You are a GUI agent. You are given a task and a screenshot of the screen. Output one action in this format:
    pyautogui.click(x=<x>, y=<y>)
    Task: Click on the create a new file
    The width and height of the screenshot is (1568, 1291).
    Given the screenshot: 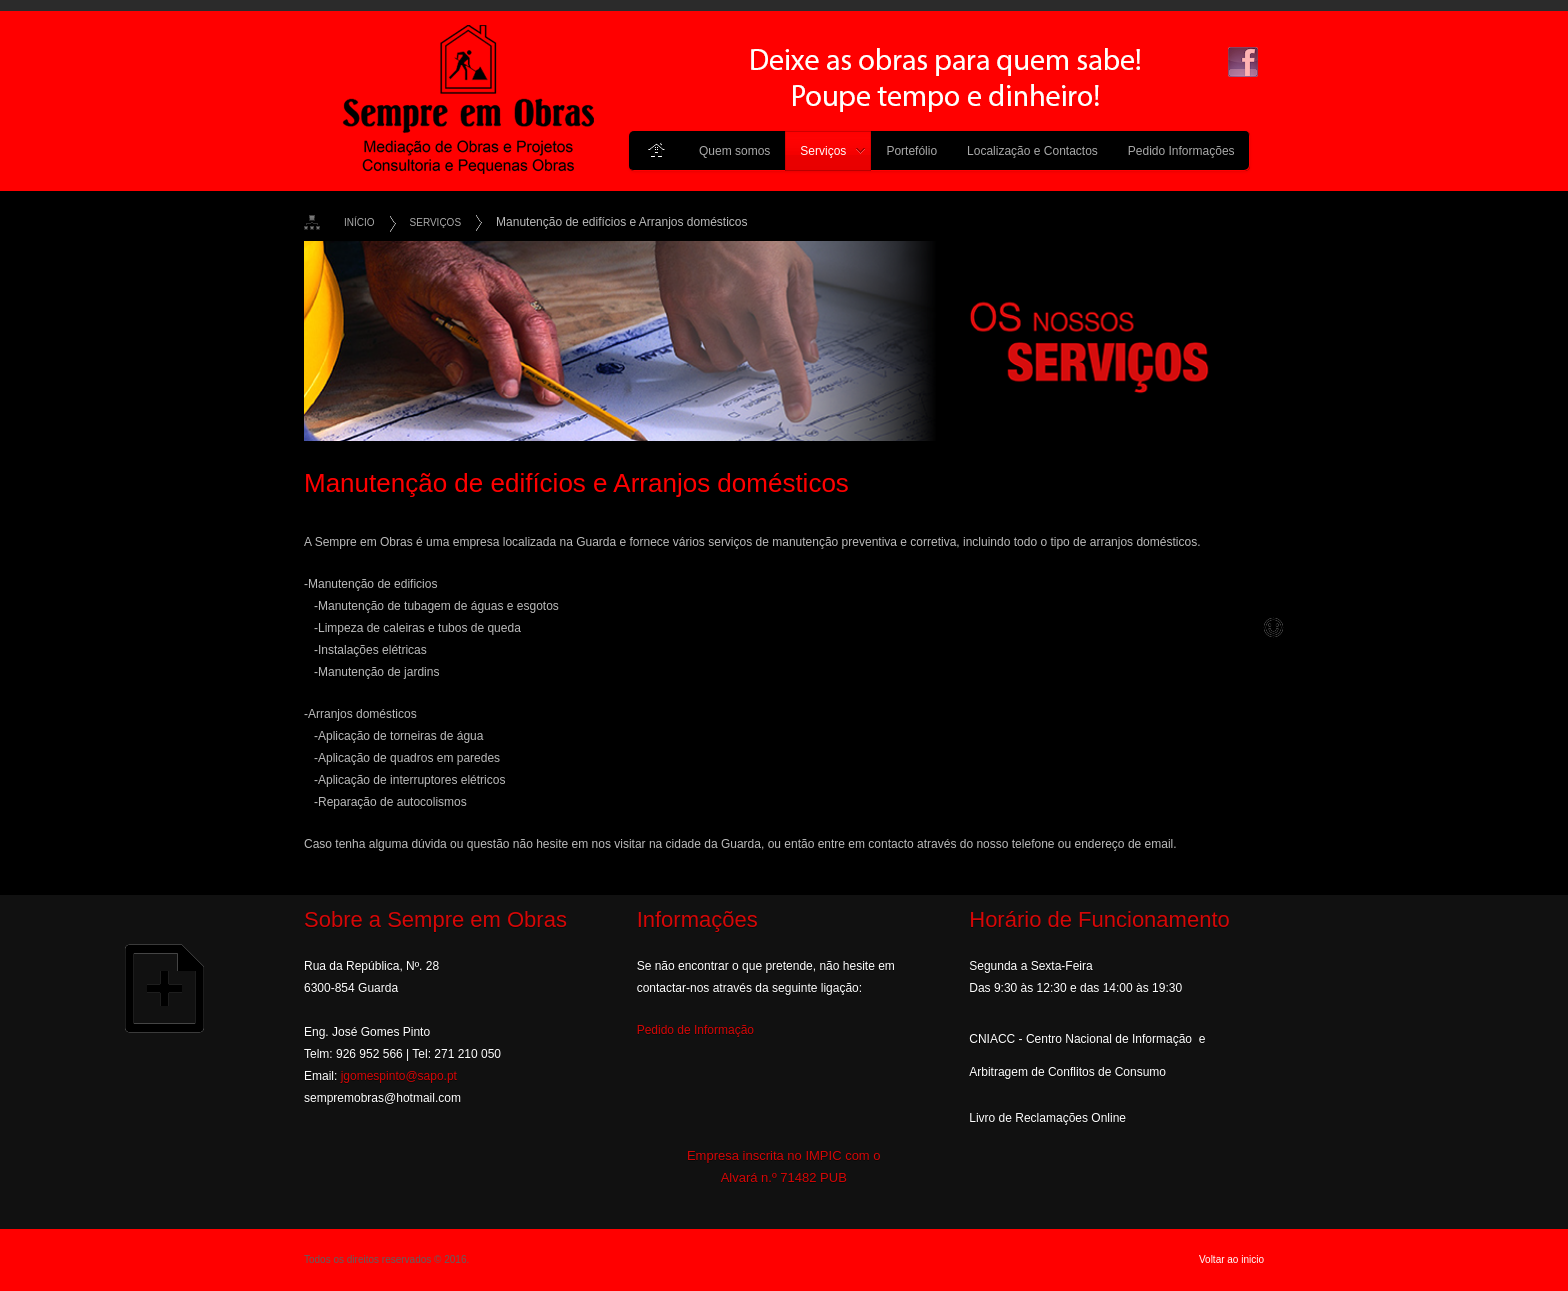 What is the action you would take?
    pyautogui.click(x=164, y=988)
    